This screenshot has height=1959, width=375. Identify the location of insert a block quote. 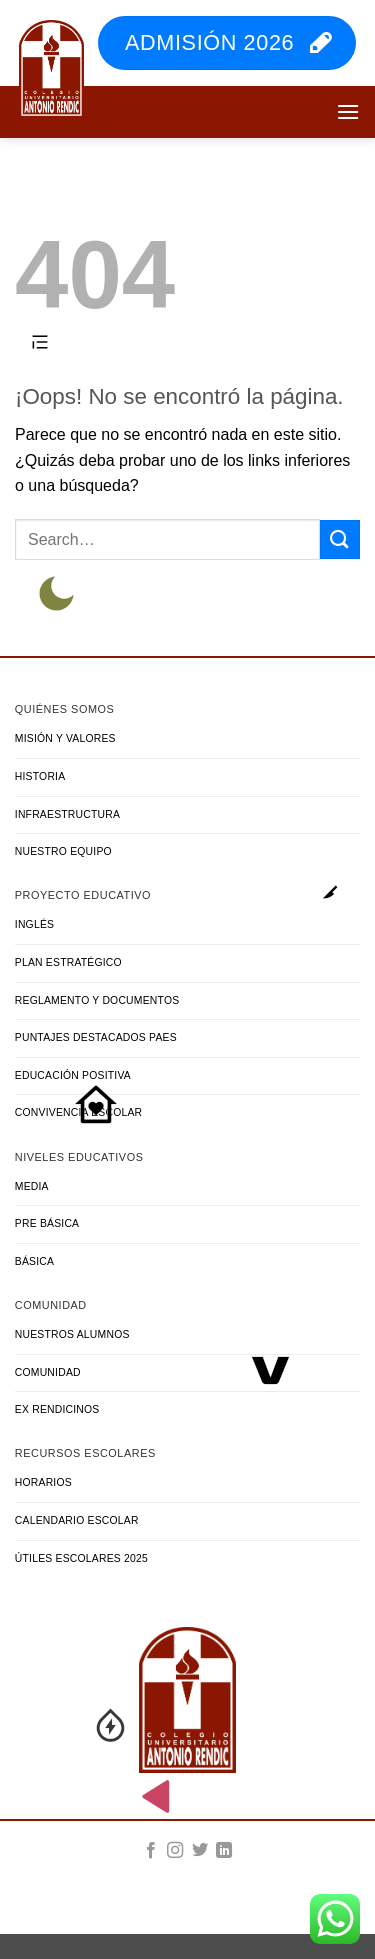
(40, 342).